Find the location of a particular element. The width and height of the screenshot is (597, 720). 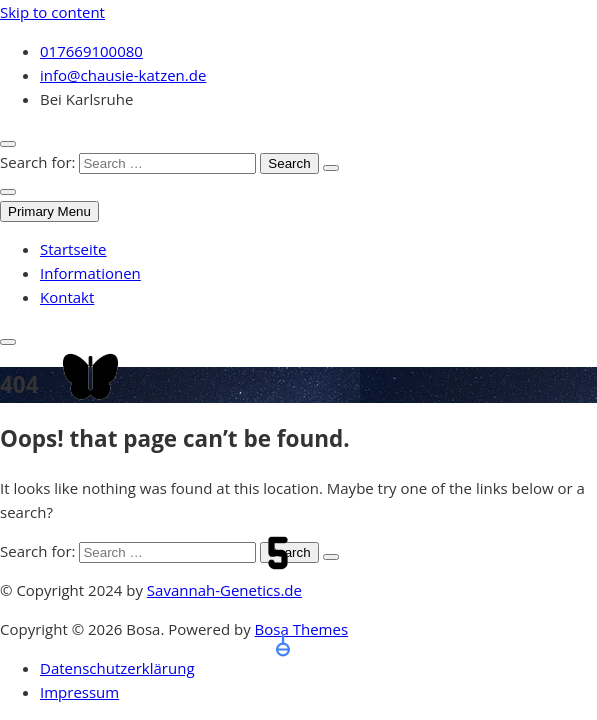

decorative nature or wildlife category indicator is located at coordinates (90, 375).